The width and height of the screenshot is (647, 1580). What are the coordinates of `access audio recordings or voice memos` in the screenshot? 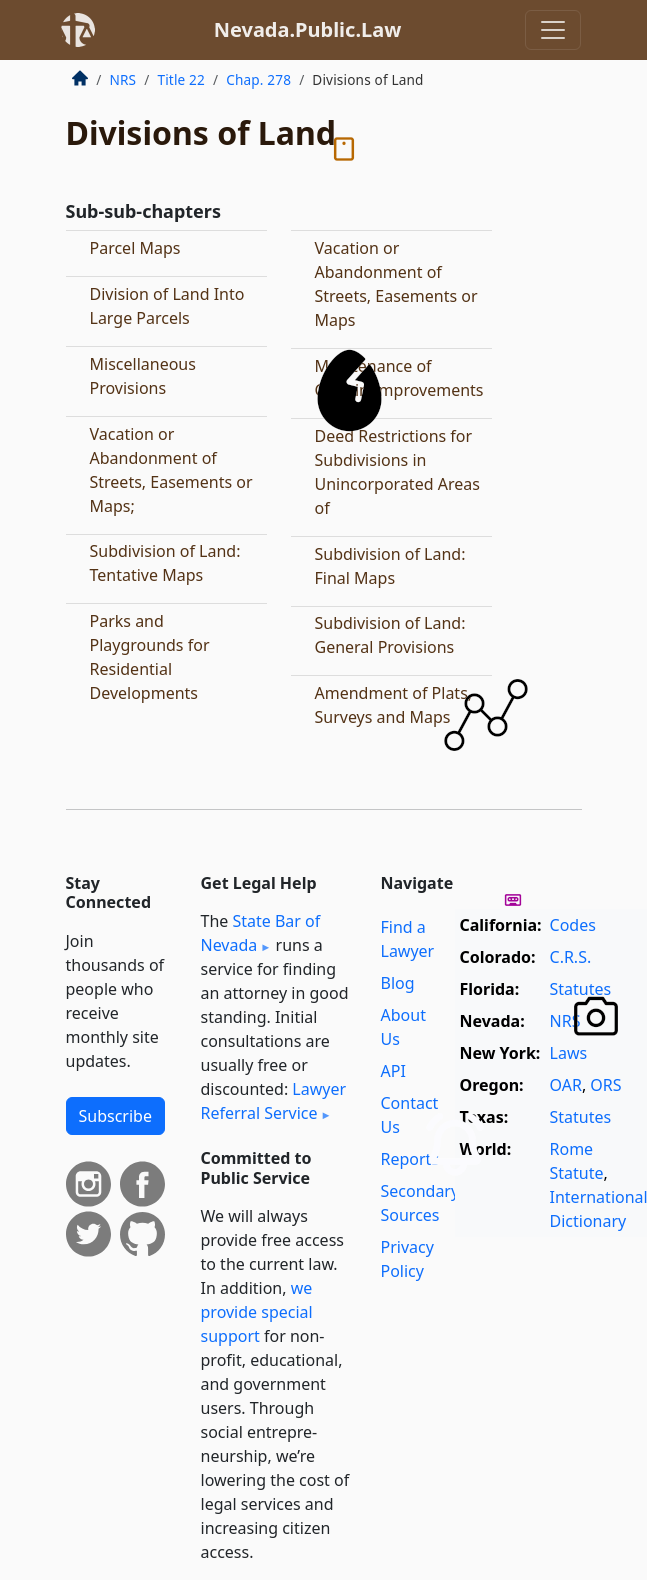 It's located at (513, 900).